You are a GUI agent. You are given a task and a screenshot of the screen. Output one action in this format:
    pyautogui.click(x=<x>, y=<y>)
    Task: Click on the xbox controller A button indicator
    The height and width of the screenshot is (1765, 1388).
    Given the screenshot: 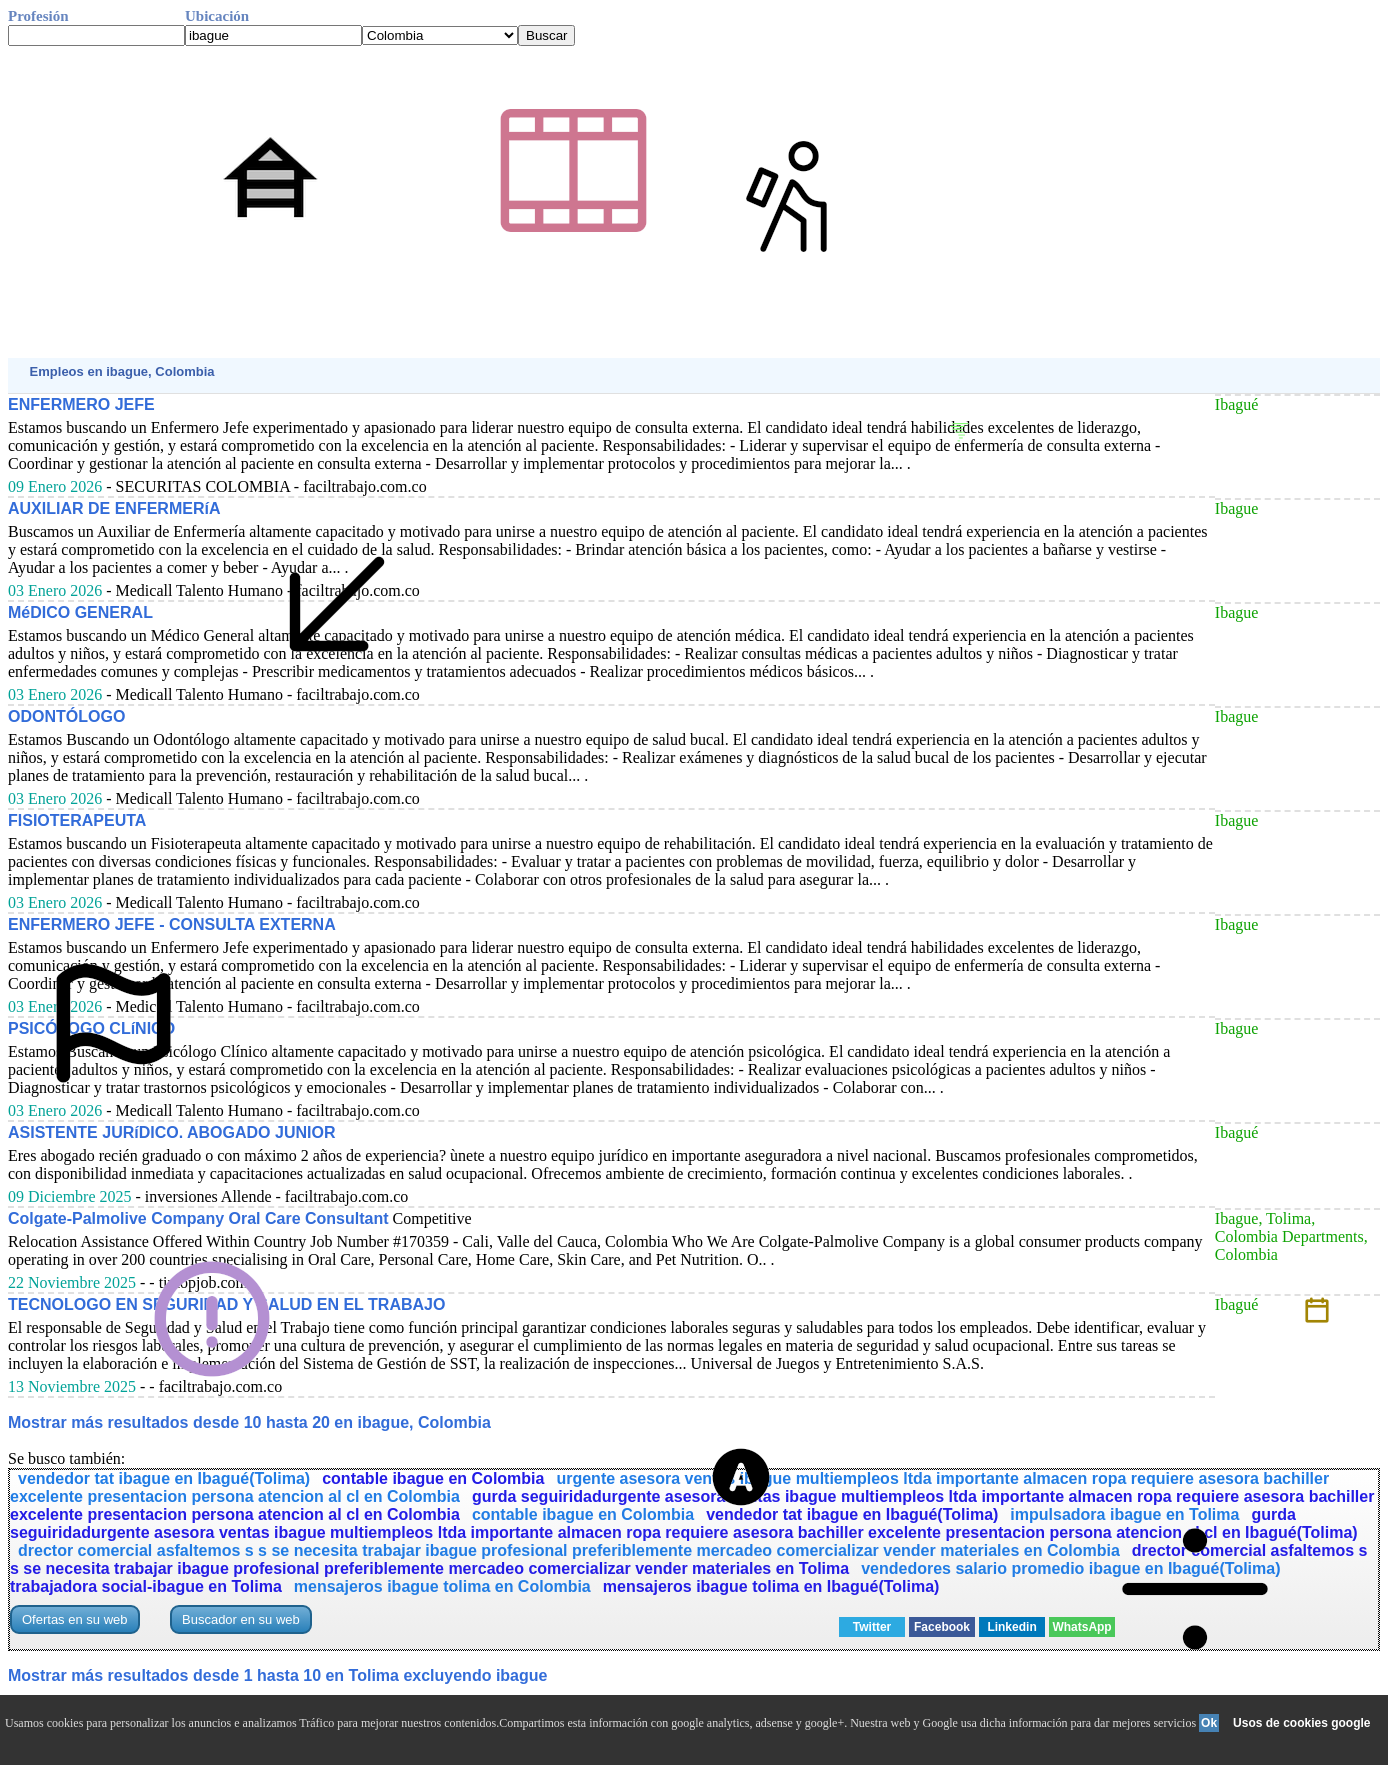 What is the action you would take?
    pyautogui.click(x=741, y=1477)
    